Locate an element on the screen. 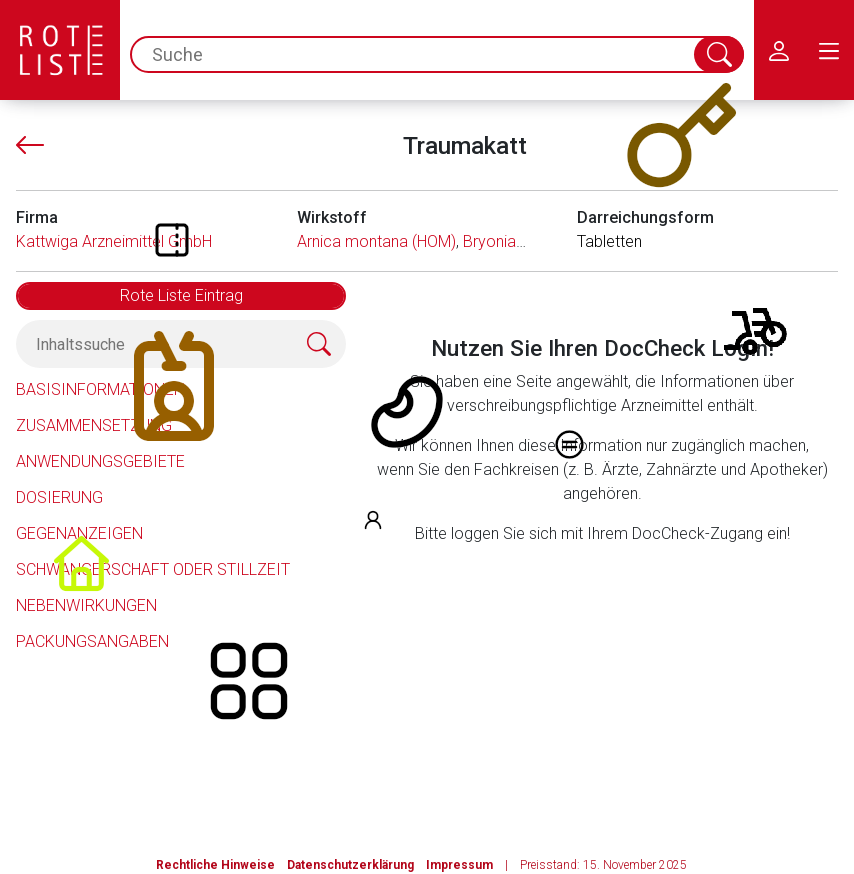 The height and width of the screenshot is (874, 854). view all apps or menu is located at coordinates (249, 681).